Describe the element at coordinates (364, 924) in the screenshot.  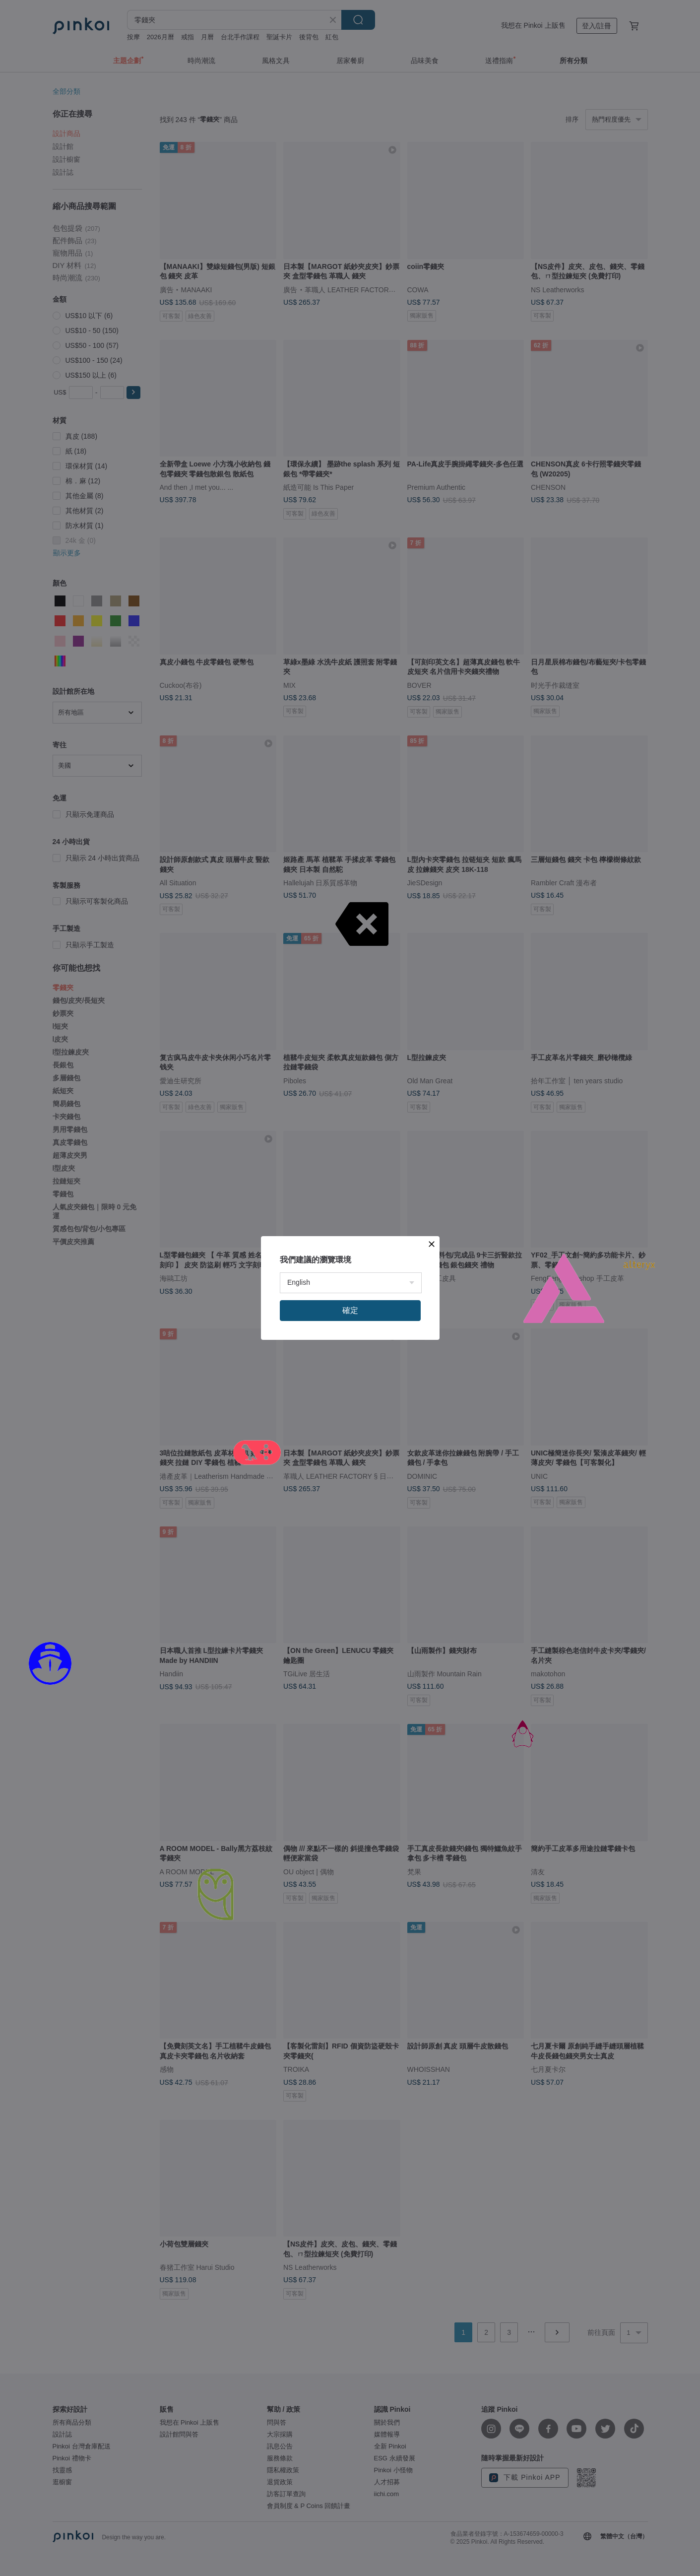
I see `delete previous character or backspace` at that location.